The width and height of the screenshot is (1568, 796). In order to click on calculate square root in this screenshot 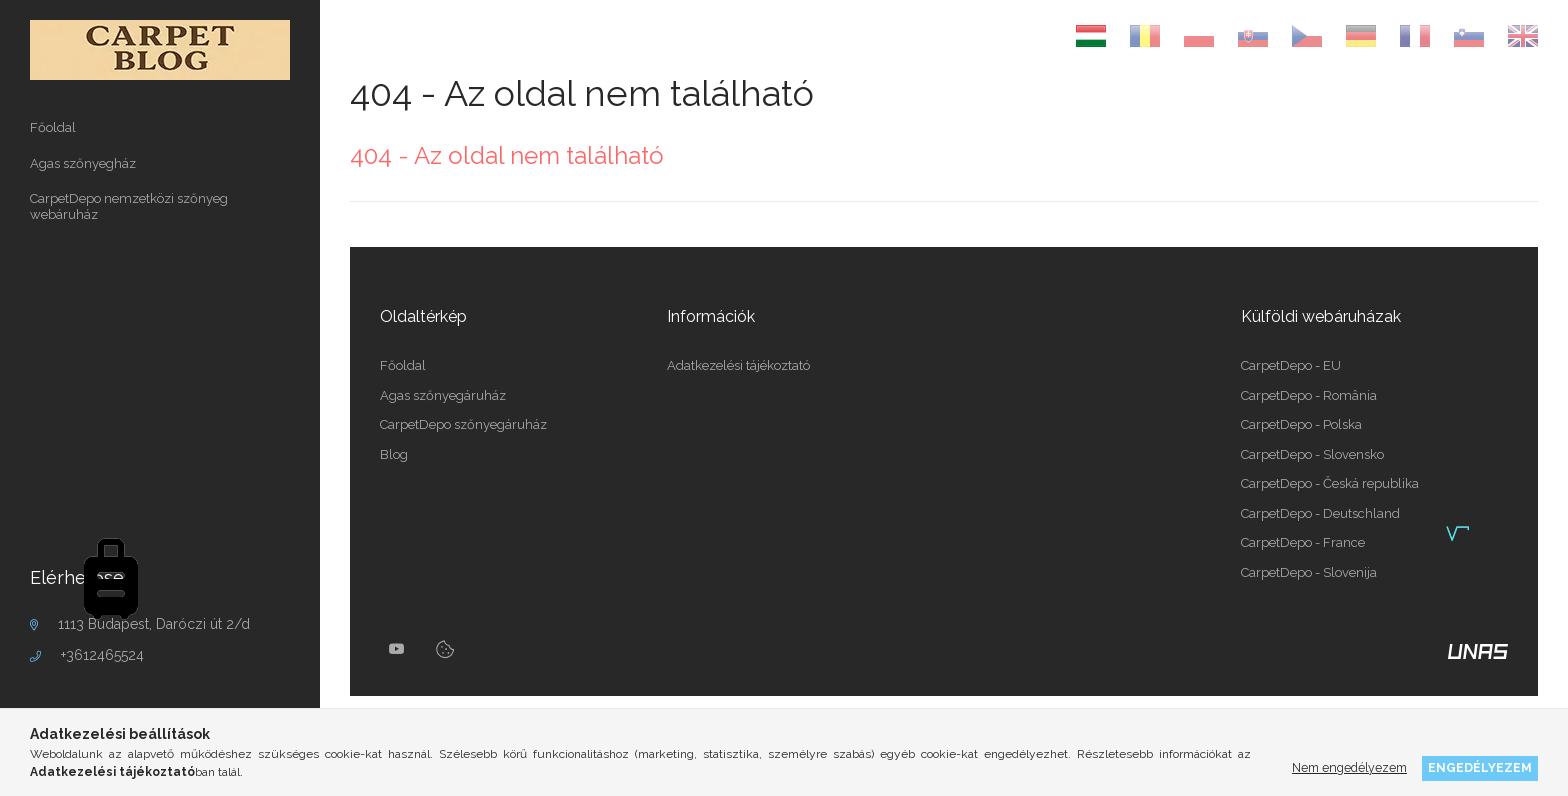, I will do `click(1457, 532)`.